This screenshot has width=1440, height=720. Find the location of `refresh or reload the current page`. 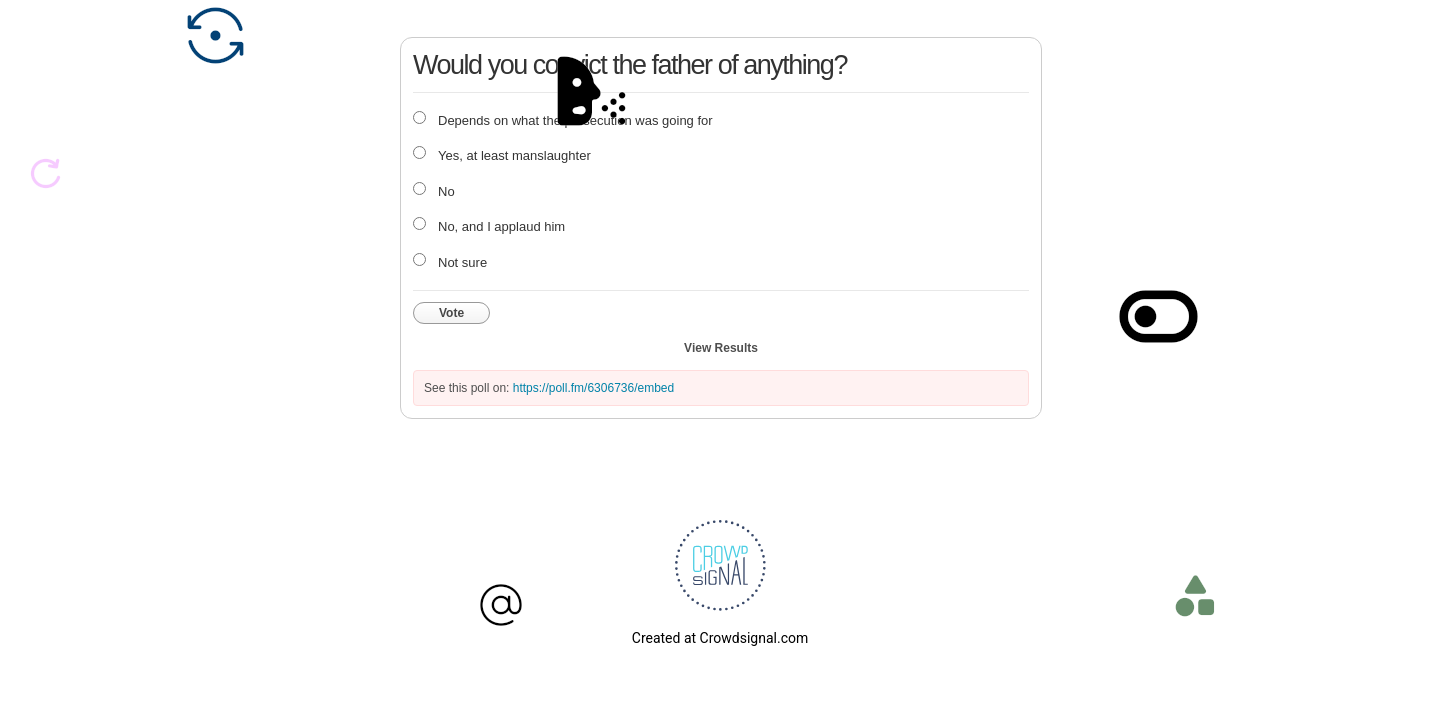

refresh or reload the current page is located at coordinates (45, 173).